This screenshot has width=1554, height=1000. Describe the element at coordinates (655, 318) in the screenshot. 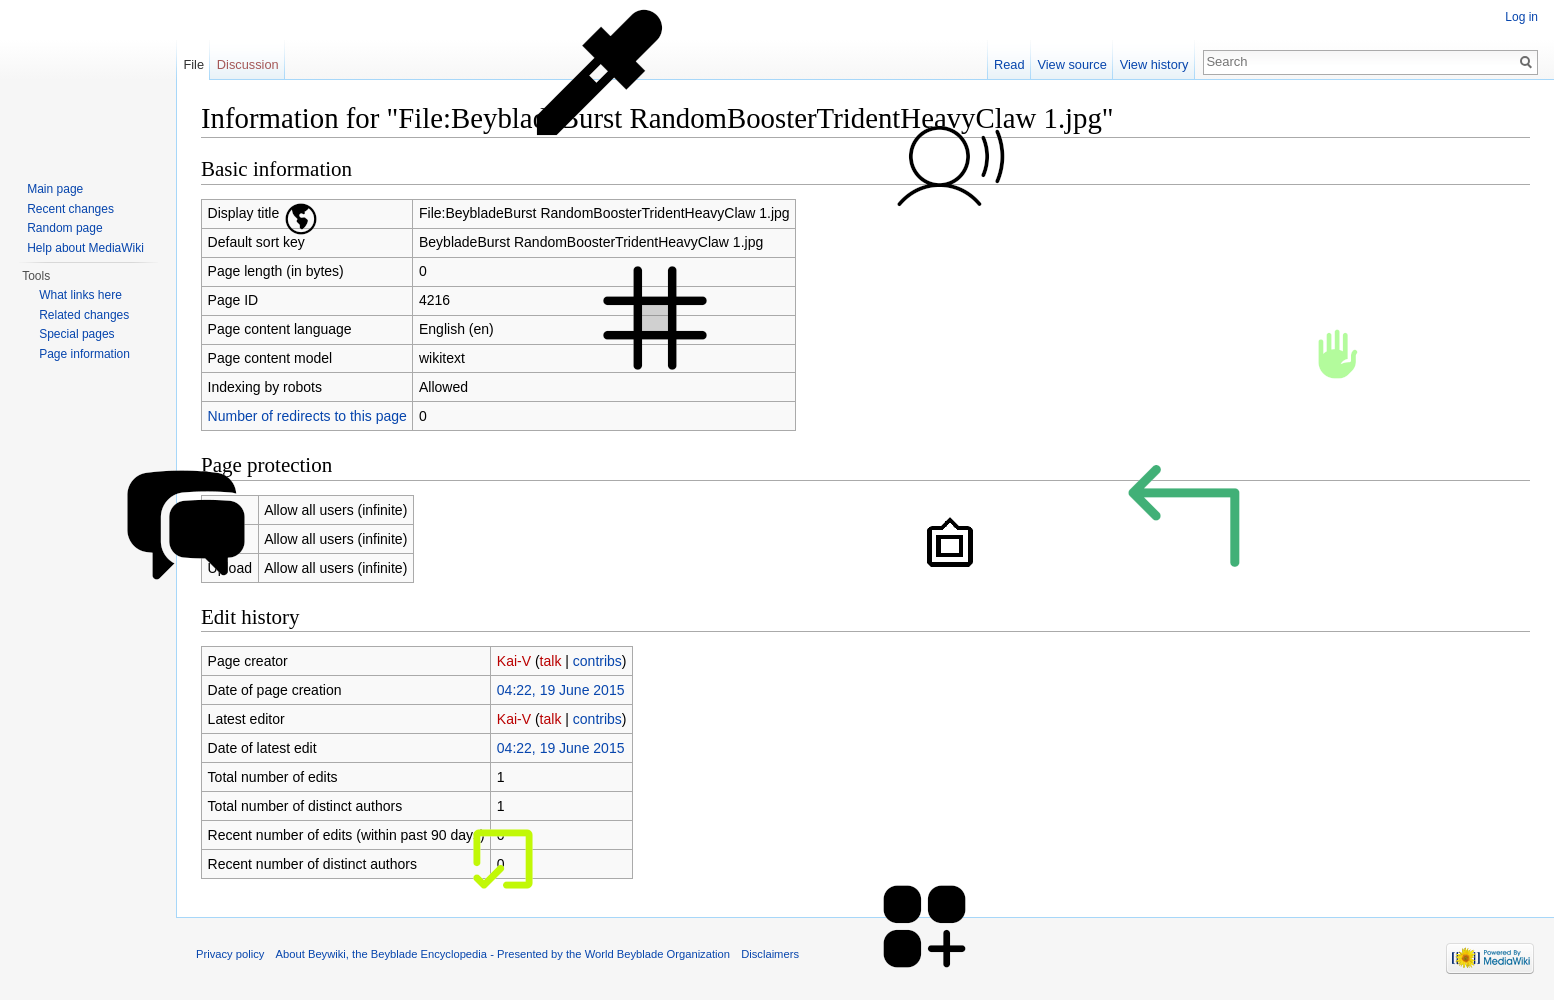

I see `add or view hashtags` at that location.